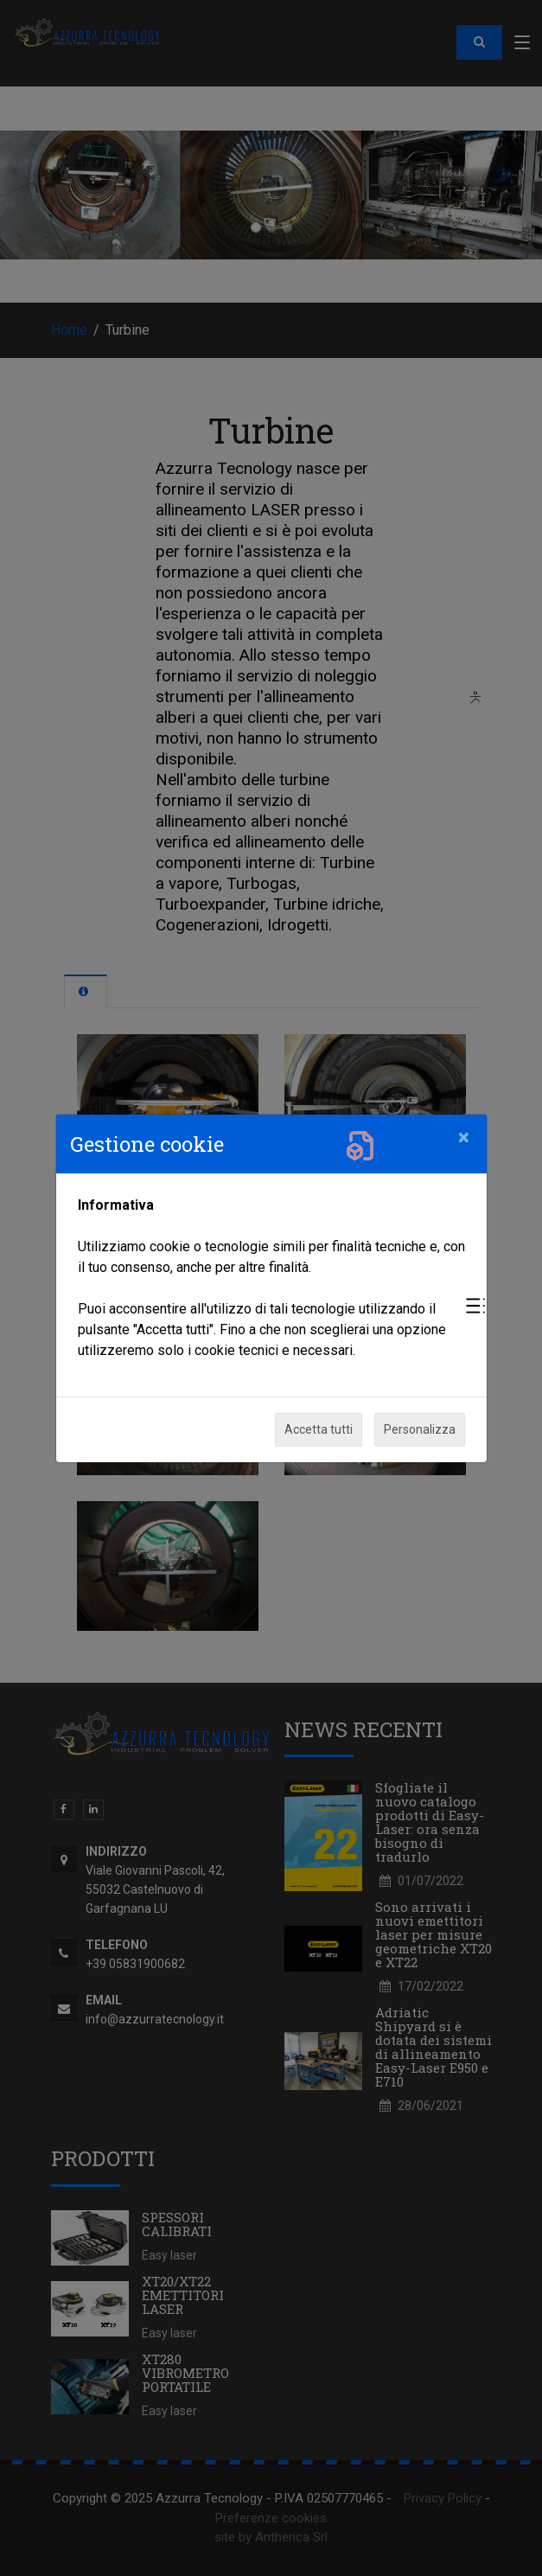 This screenshot has width=542, height=2576. What do you see at coordinates (361, 1146) in the screenshot?
I see `view 3d model file` at bounding box center [361, 1146].